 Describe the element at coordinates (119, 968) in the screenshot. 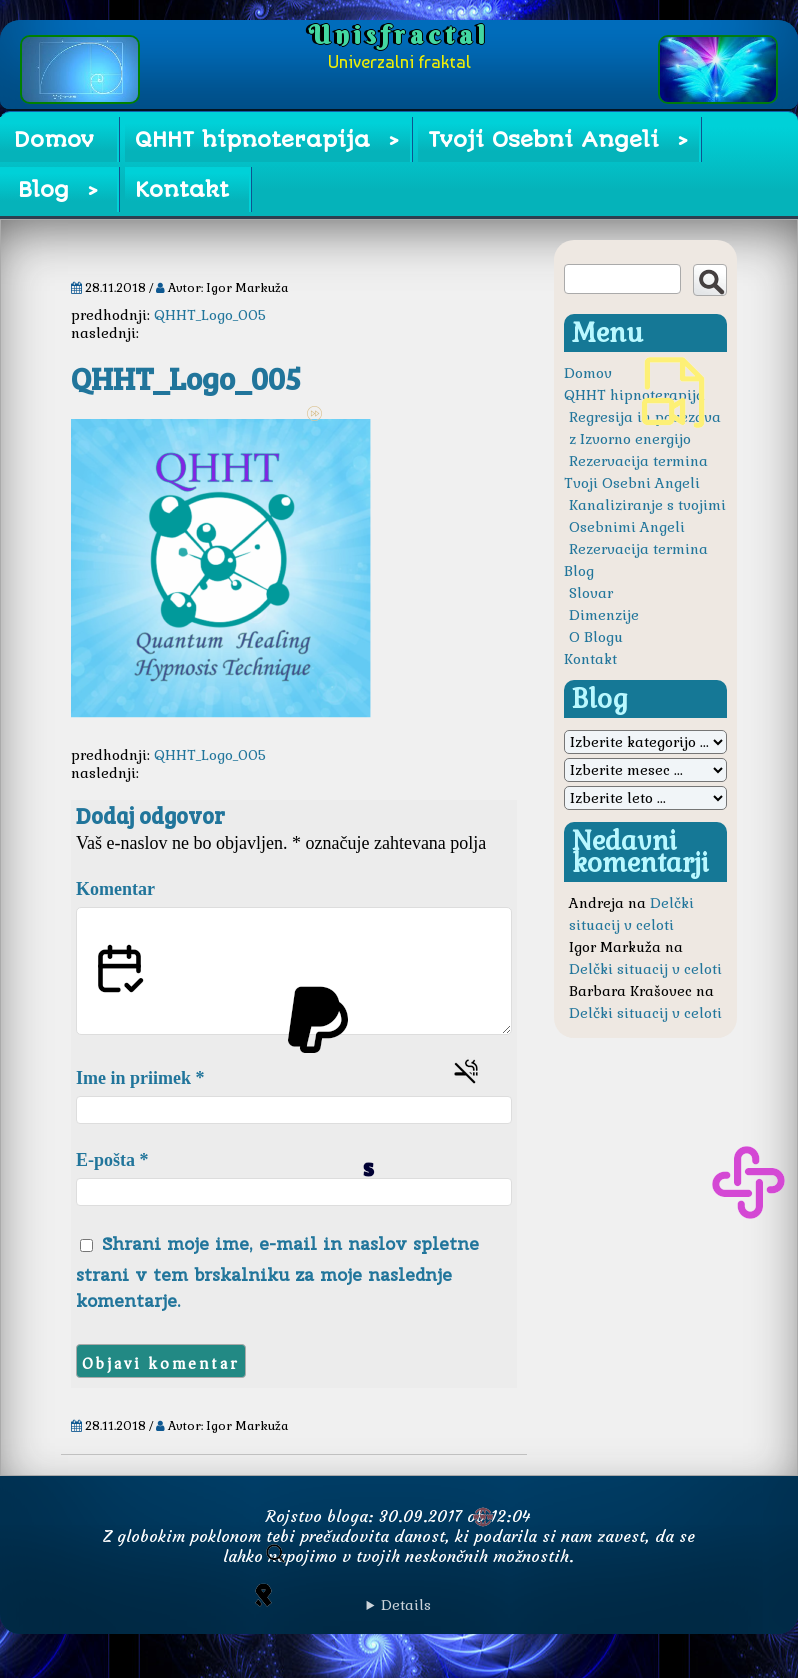

I see `confirm or complete a scheduled event` at that location.